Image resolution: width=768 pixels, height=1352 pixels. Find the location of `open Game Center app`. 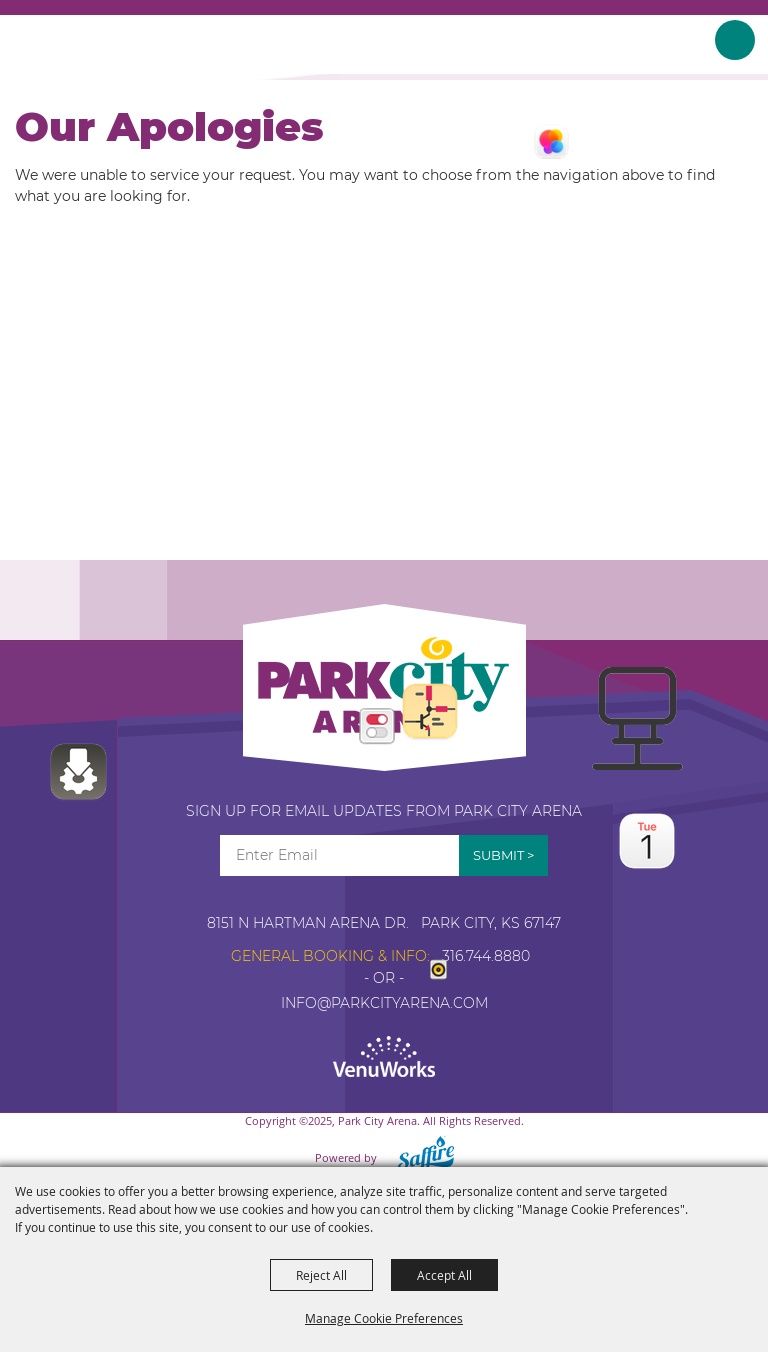

open Game Center app is located at coordinates (551, 141).